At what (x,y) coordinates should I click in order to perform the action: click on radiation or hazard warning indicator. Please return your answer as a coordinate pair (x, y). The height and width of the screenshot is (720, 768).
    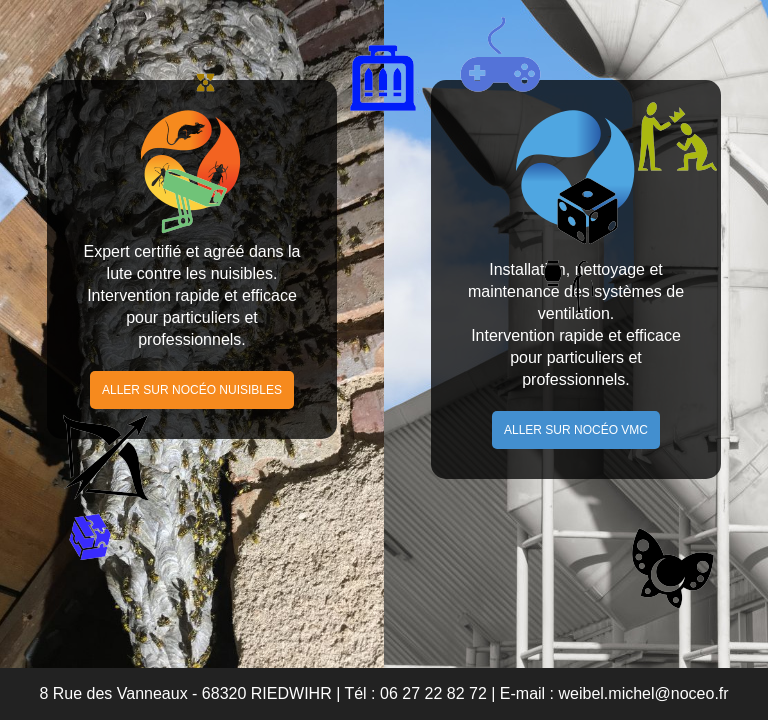
    Looking at the image, I should click on (205, 82).